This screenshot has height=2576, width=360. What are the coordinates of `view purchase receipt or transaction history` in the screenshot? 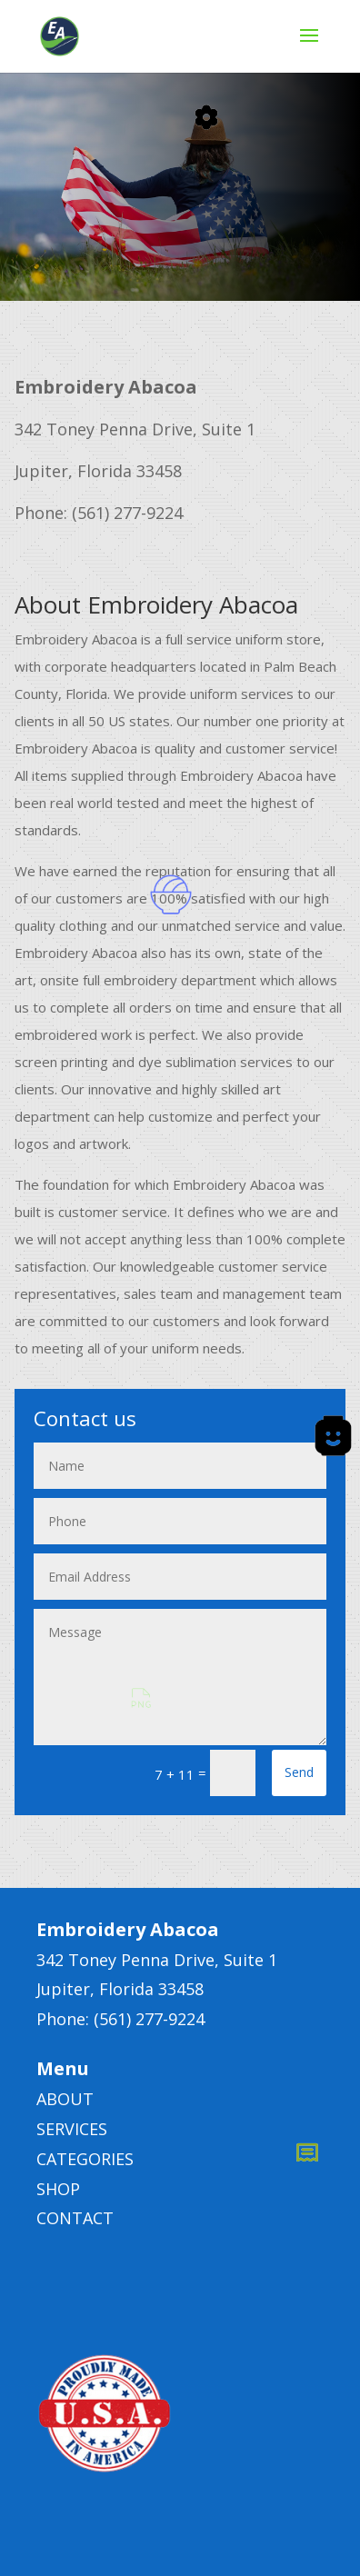 It's located at (307, 2152).